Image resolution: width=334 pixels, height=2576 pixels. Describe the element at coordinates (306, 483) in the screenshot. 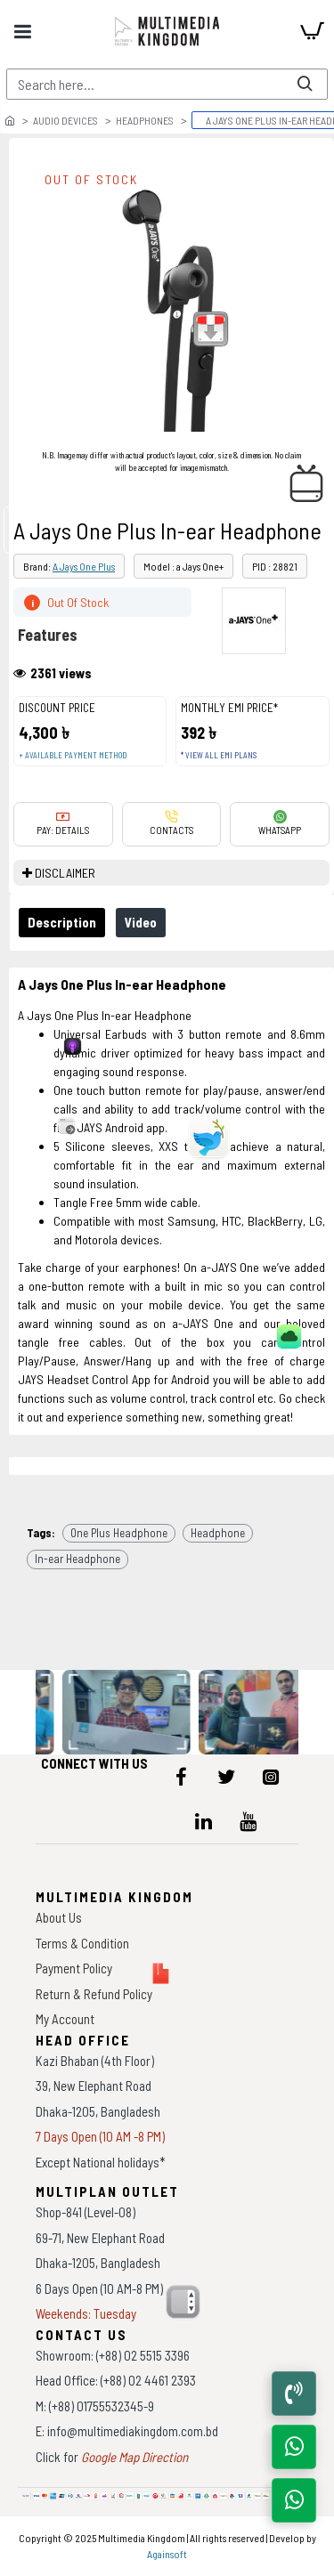

I see `open video player app` at that location.